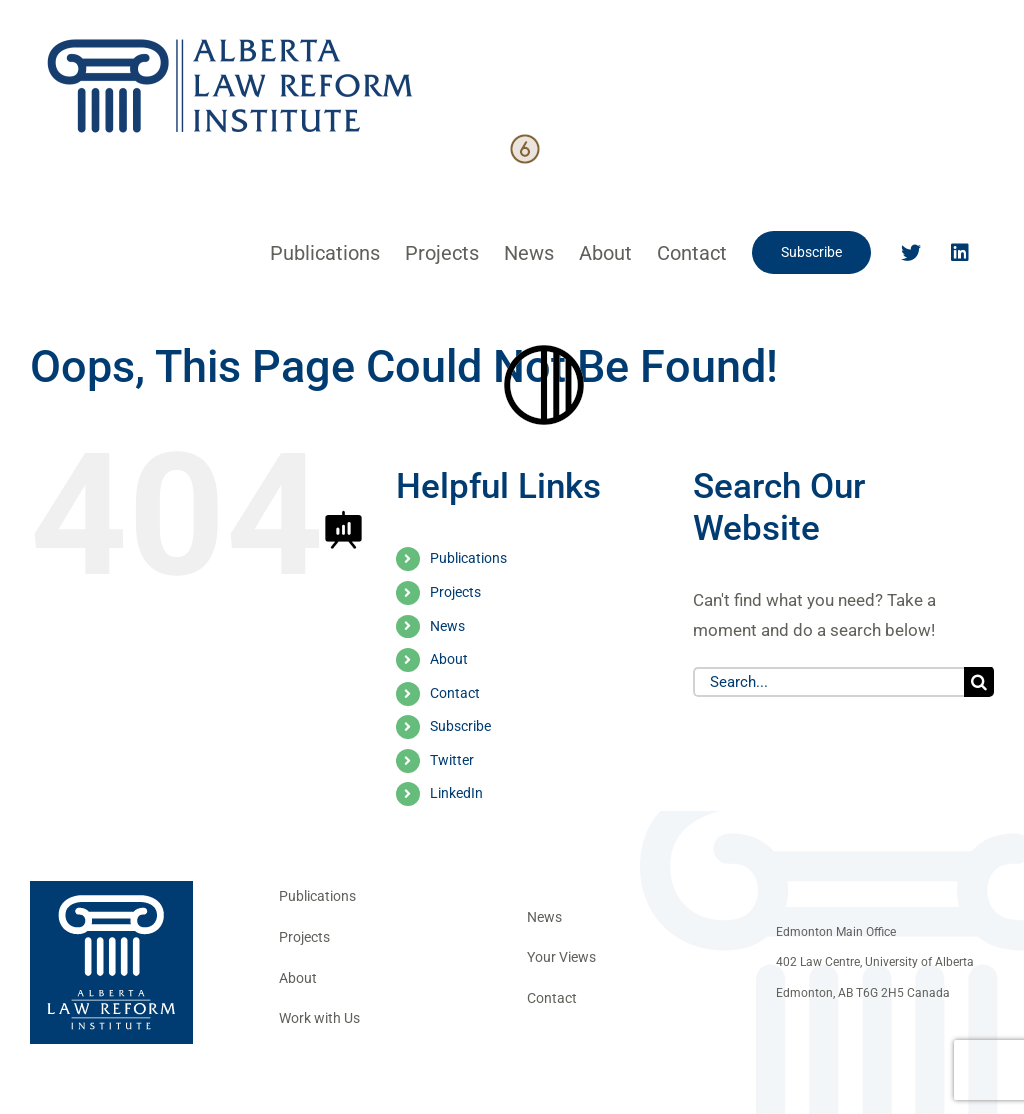 The image size is (1024, 1114). Describe the element at coordinates (343, 530) in the screenshot. I see `view presentation with data charts` at that location.